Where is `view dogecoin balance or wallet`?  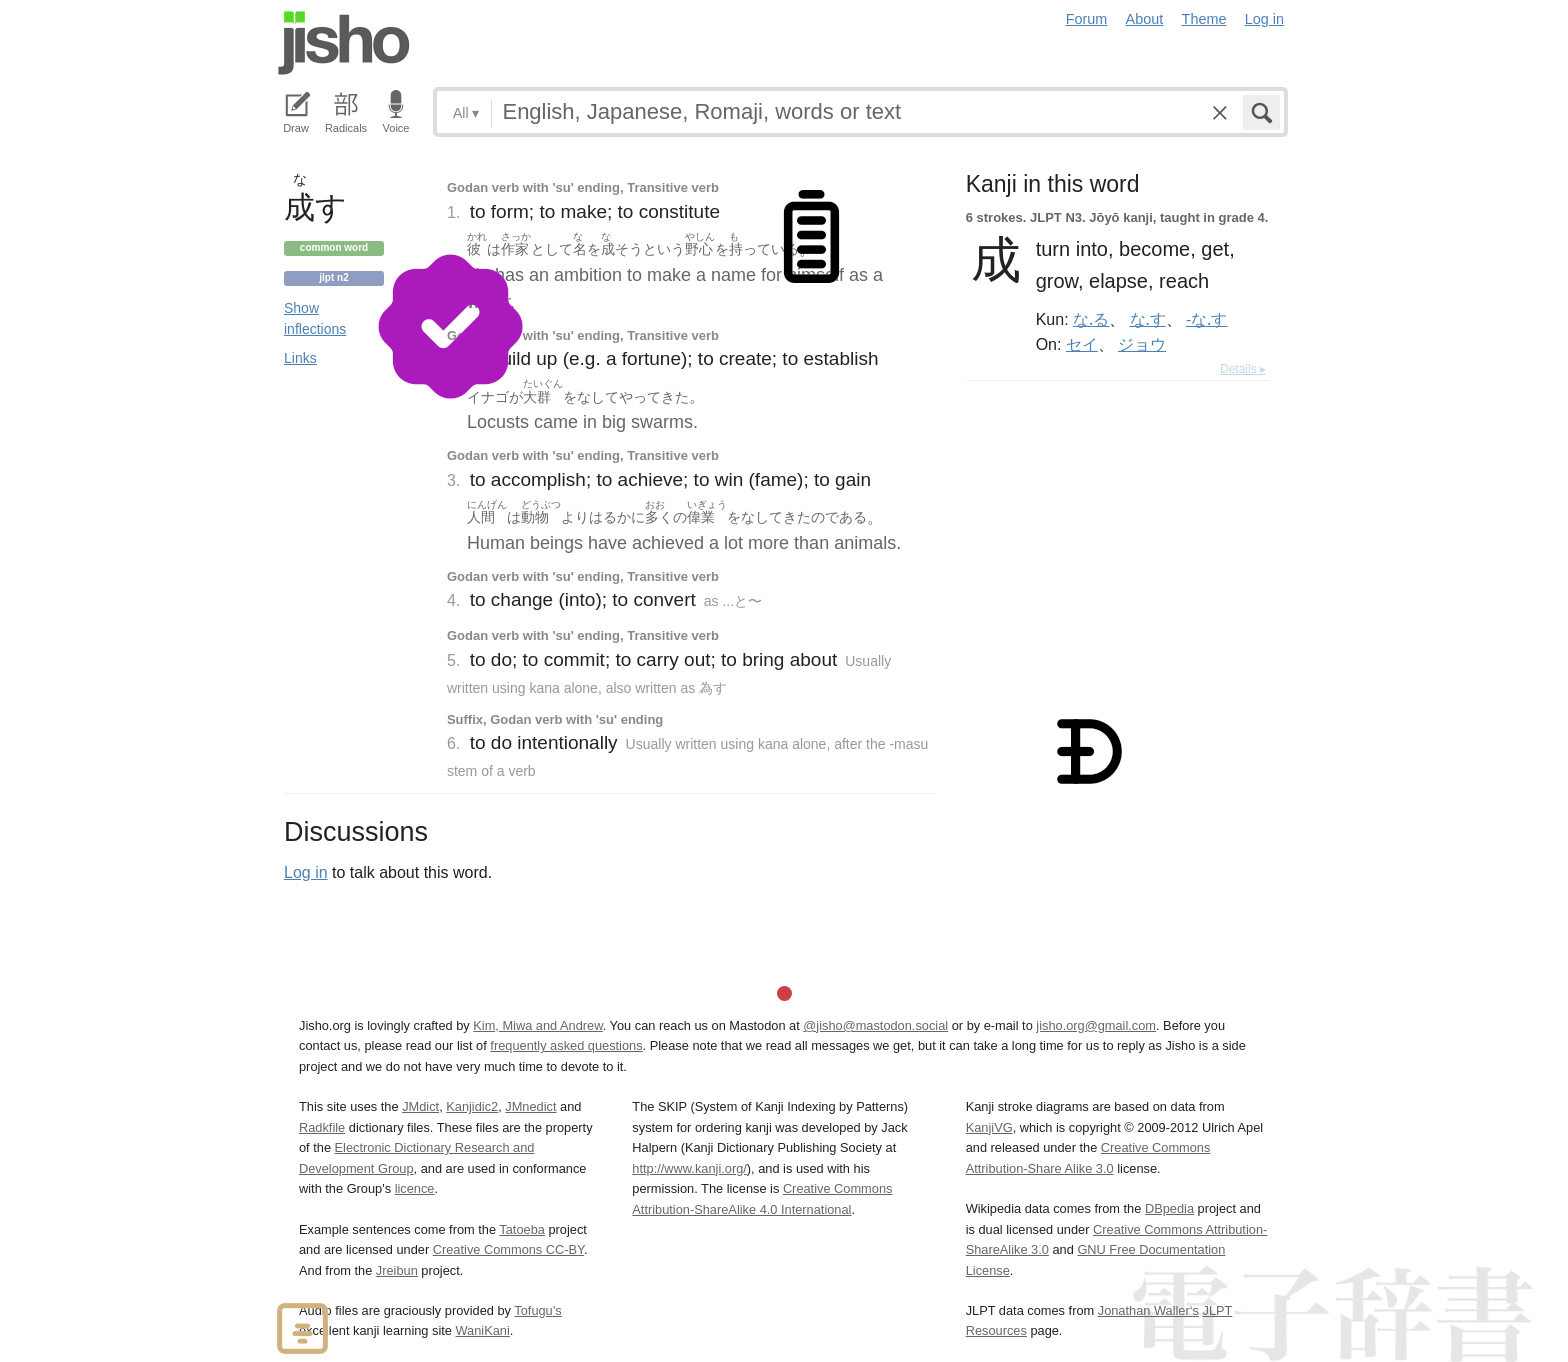
view dogecoin balance or wallet is located at coordinates (1089, 751).